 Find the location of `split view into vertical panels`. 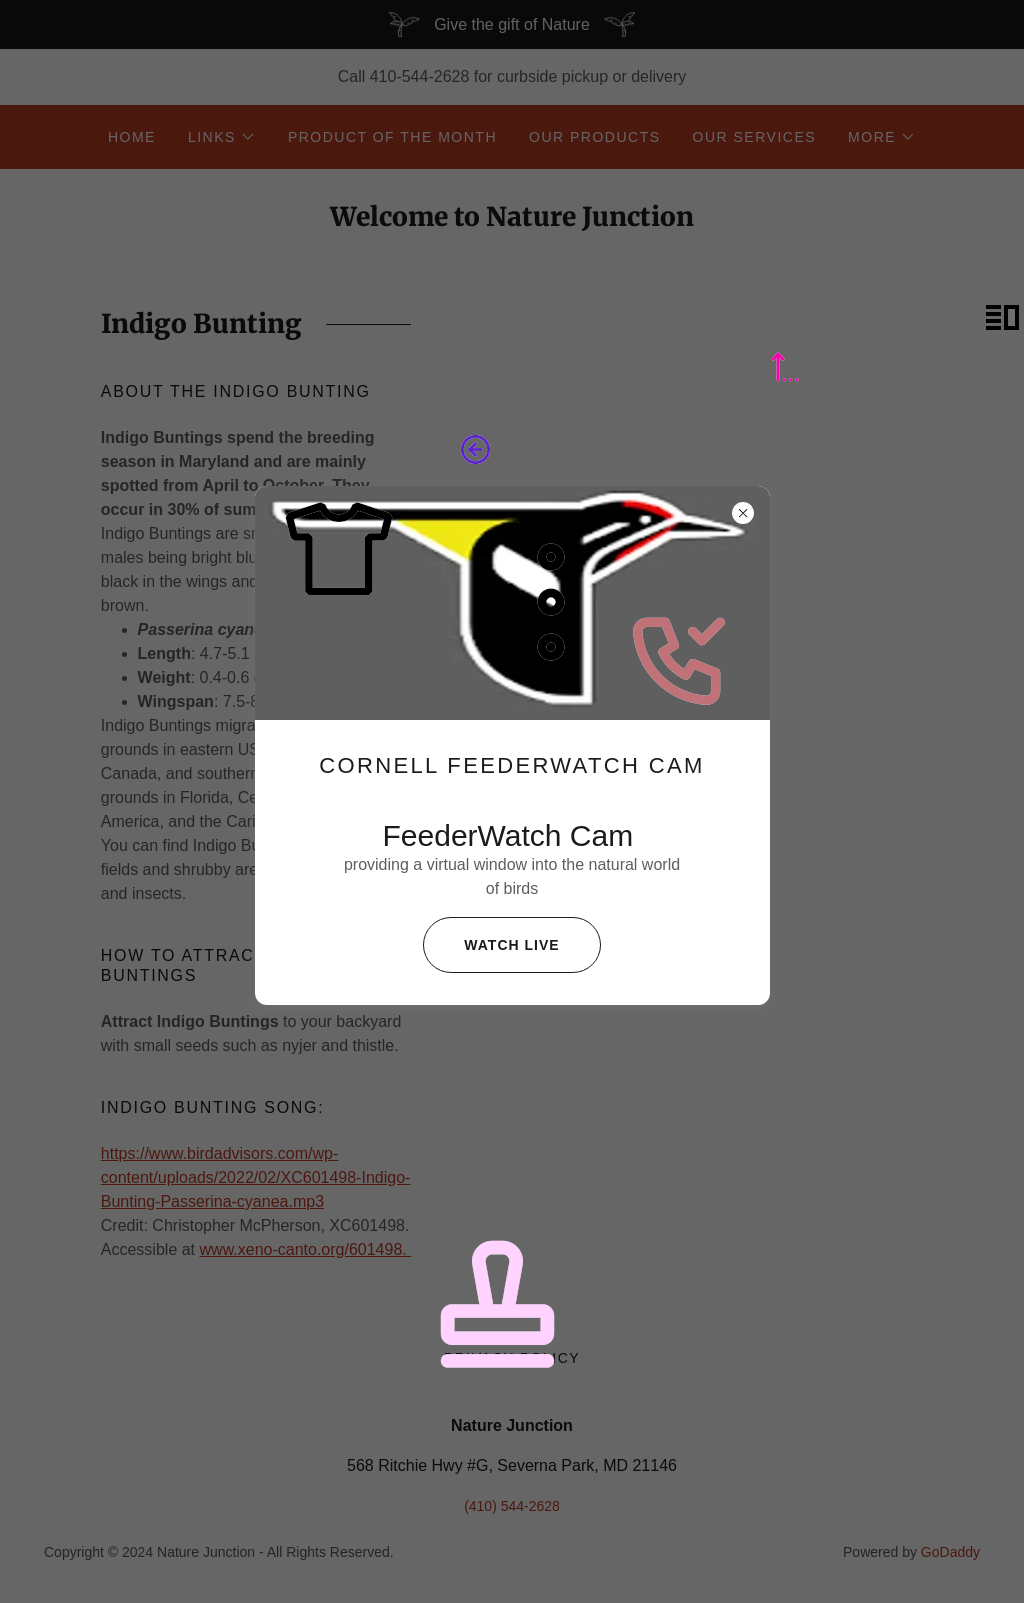

split view into vertical panels is located at coordinates (1002, 317).